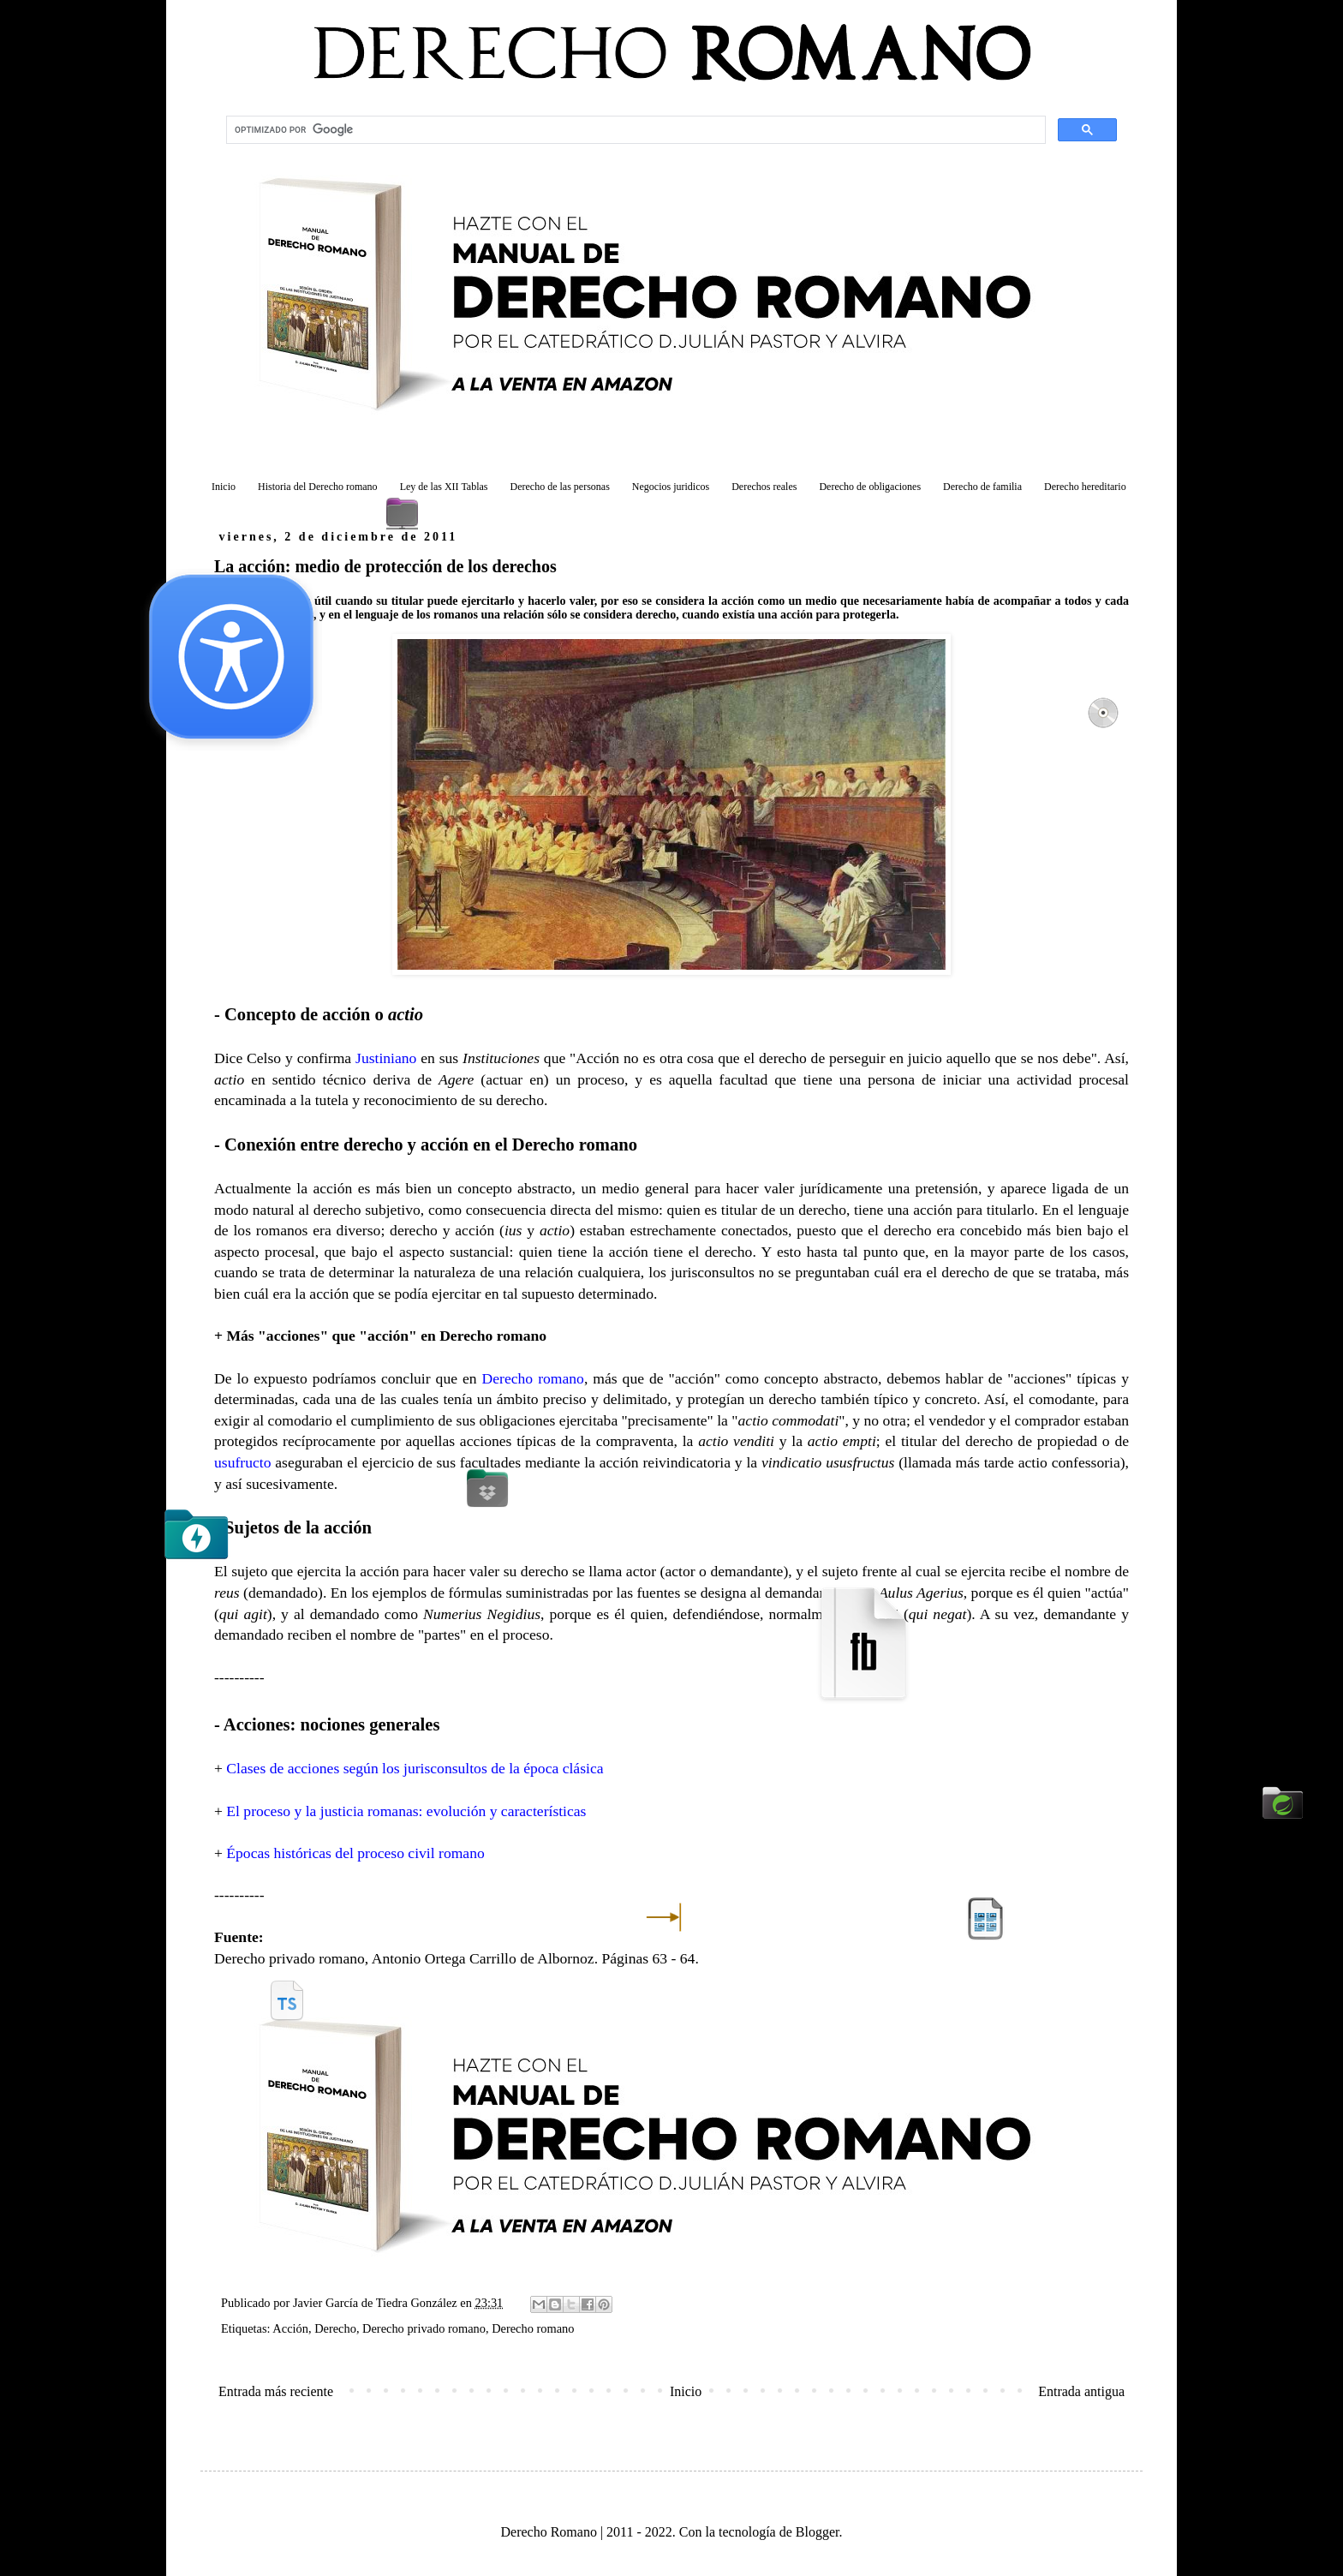  I want to click on open spring framework project files, so click(1282, 1803).